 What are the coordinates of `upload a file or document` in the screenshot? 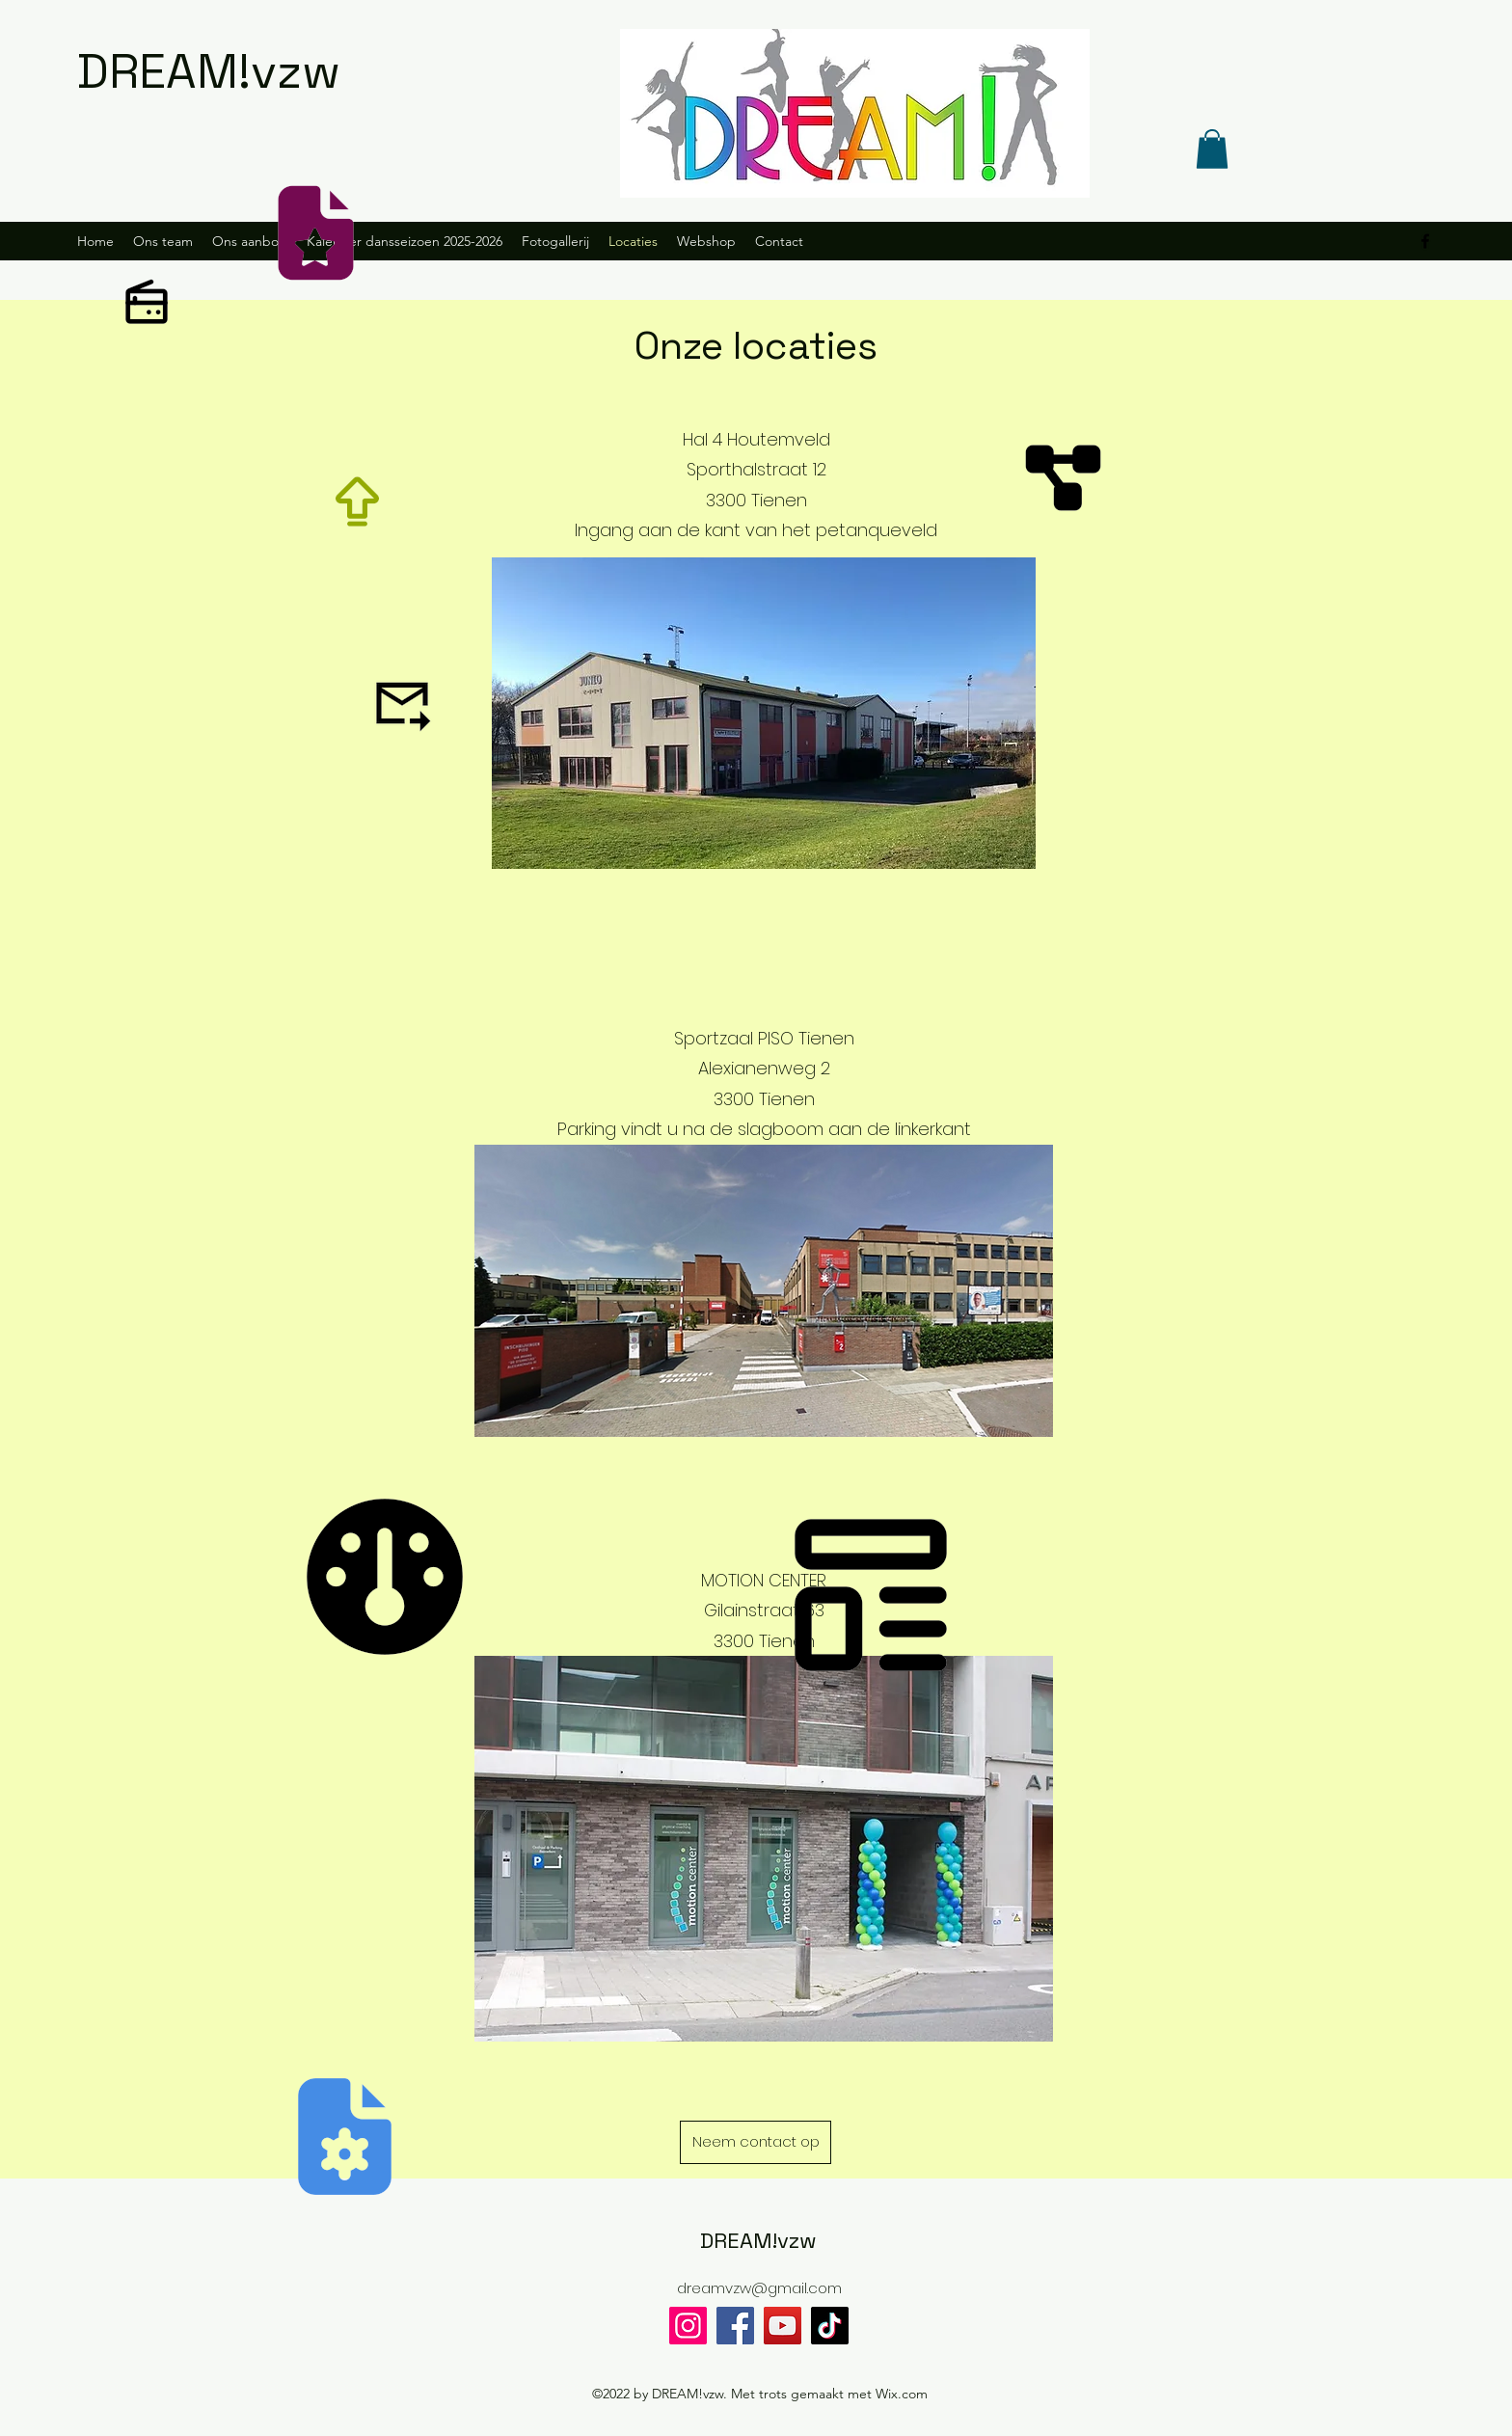 It's located at (357, 501).